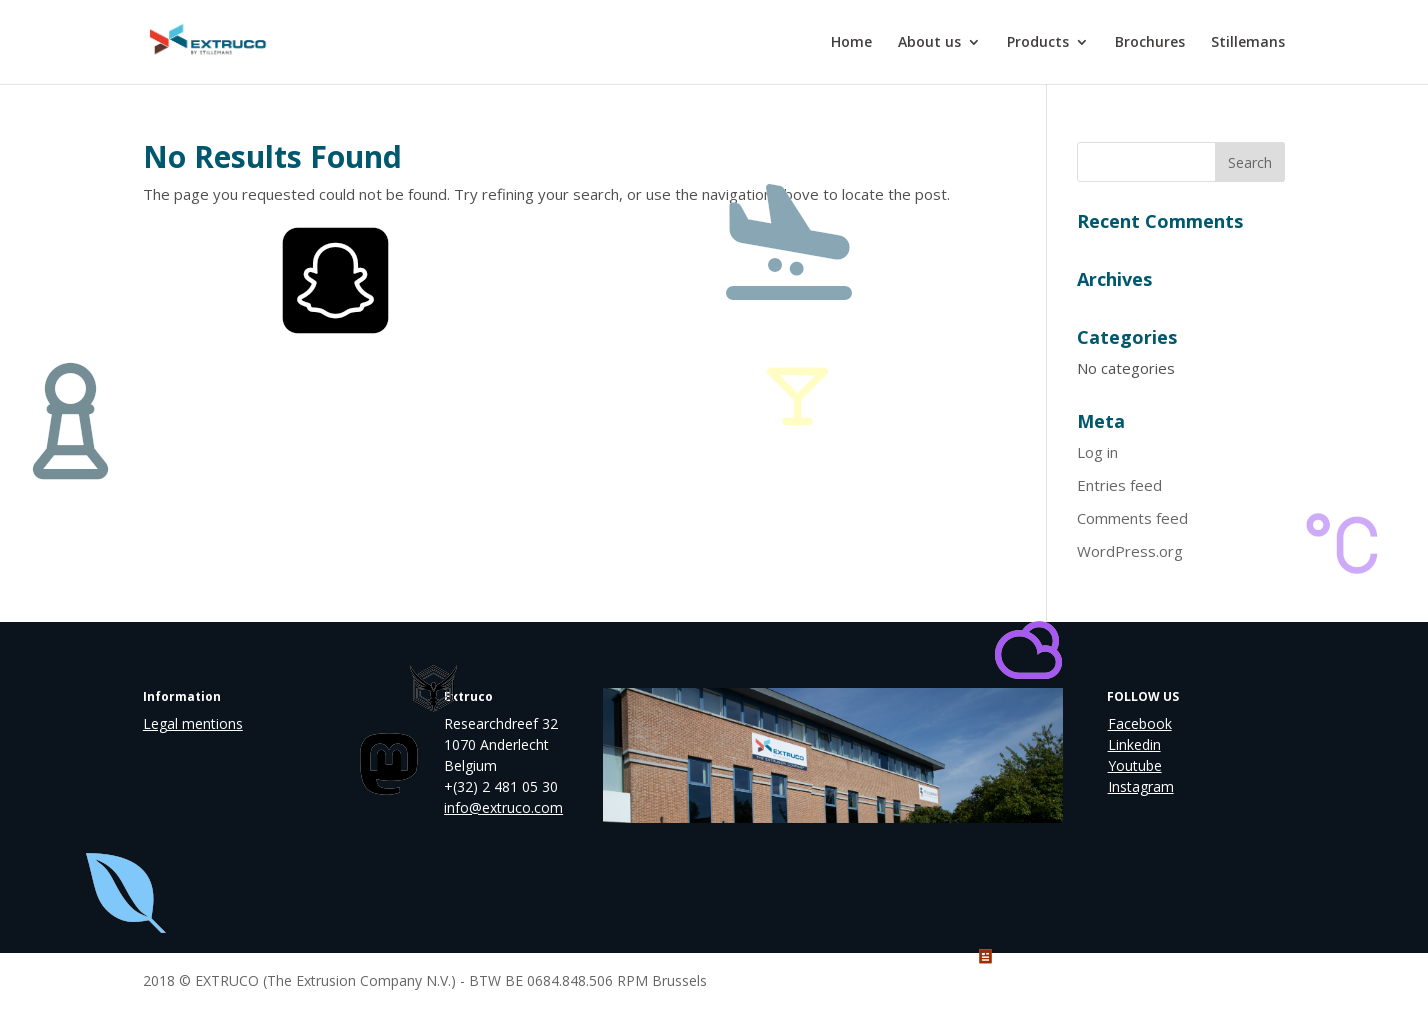 This screenshot has width=1428, height=1009. What do you see at coordinates (335, 280) in the screenshot?
I see `open Snapchat app` at bounding box center [335, 280].